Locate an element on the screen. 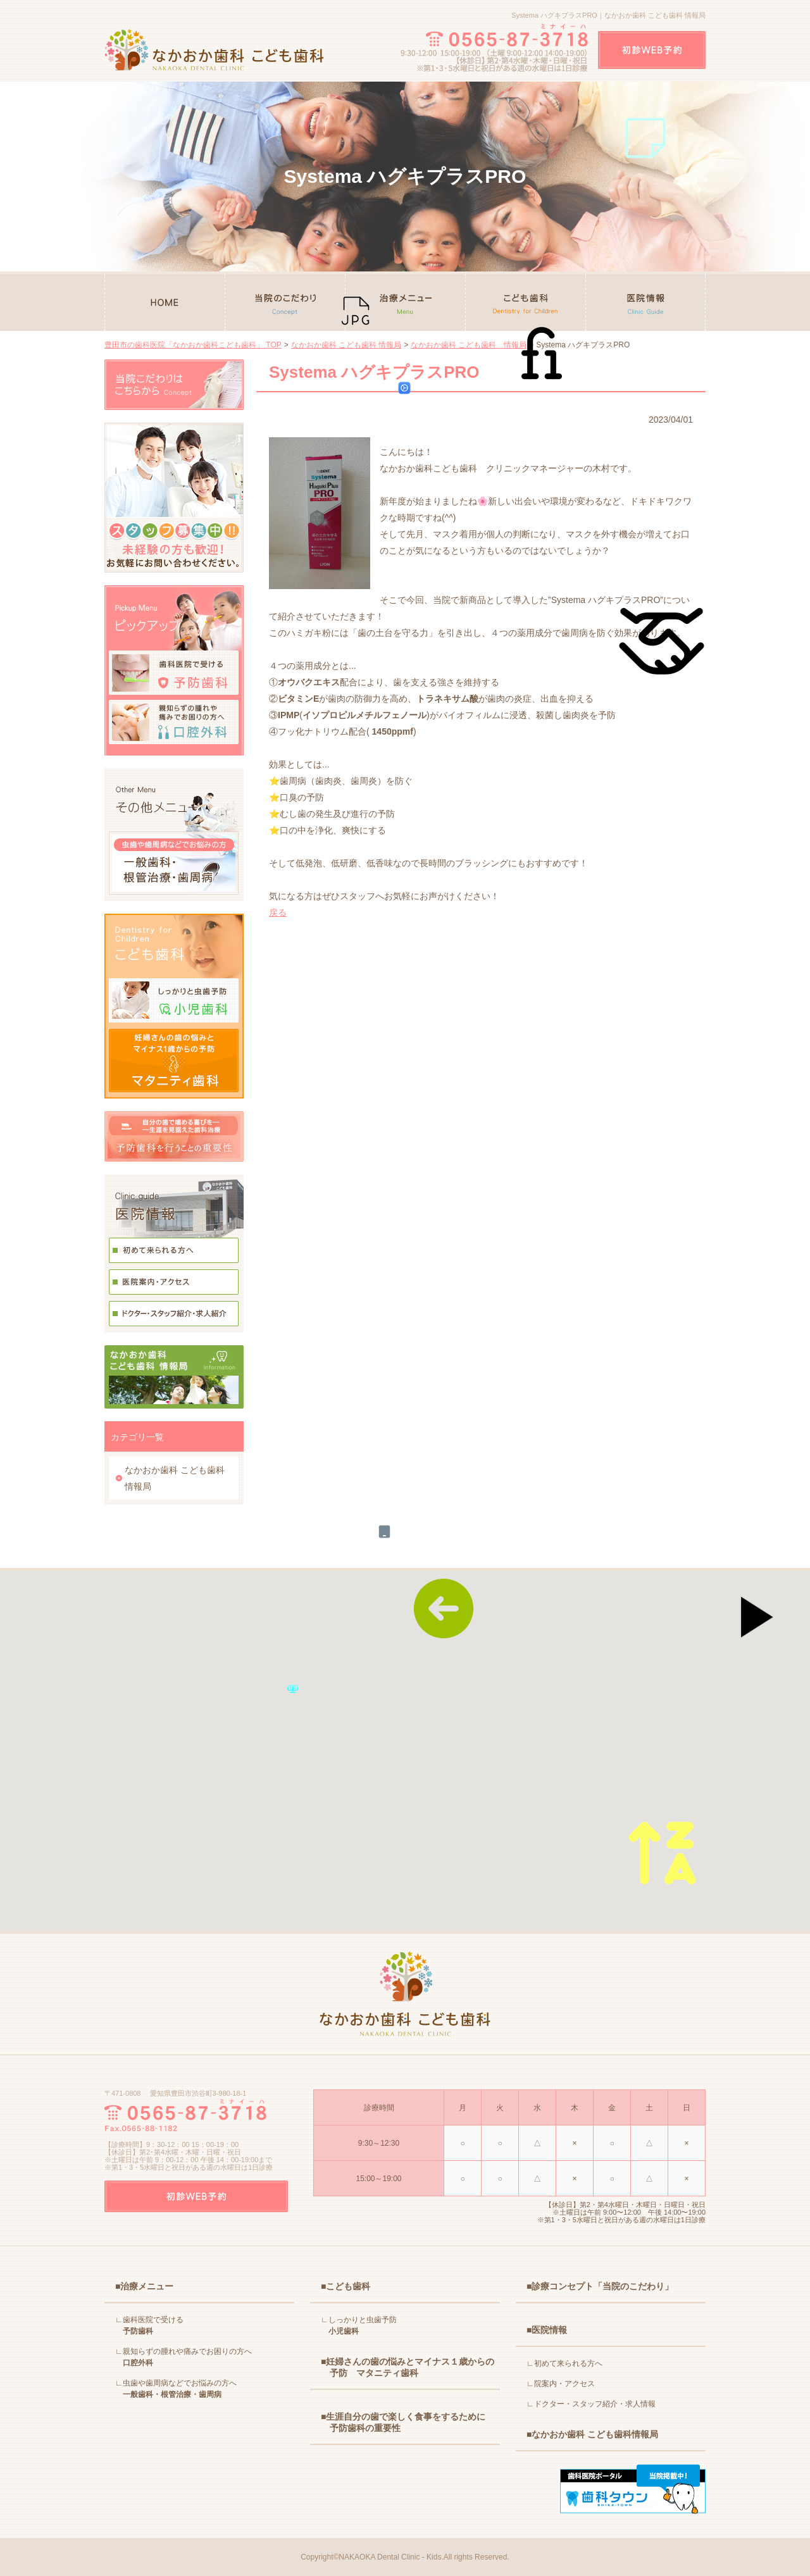  indicates Hanukkah-related content or events is located at coordinates (292, 1688).